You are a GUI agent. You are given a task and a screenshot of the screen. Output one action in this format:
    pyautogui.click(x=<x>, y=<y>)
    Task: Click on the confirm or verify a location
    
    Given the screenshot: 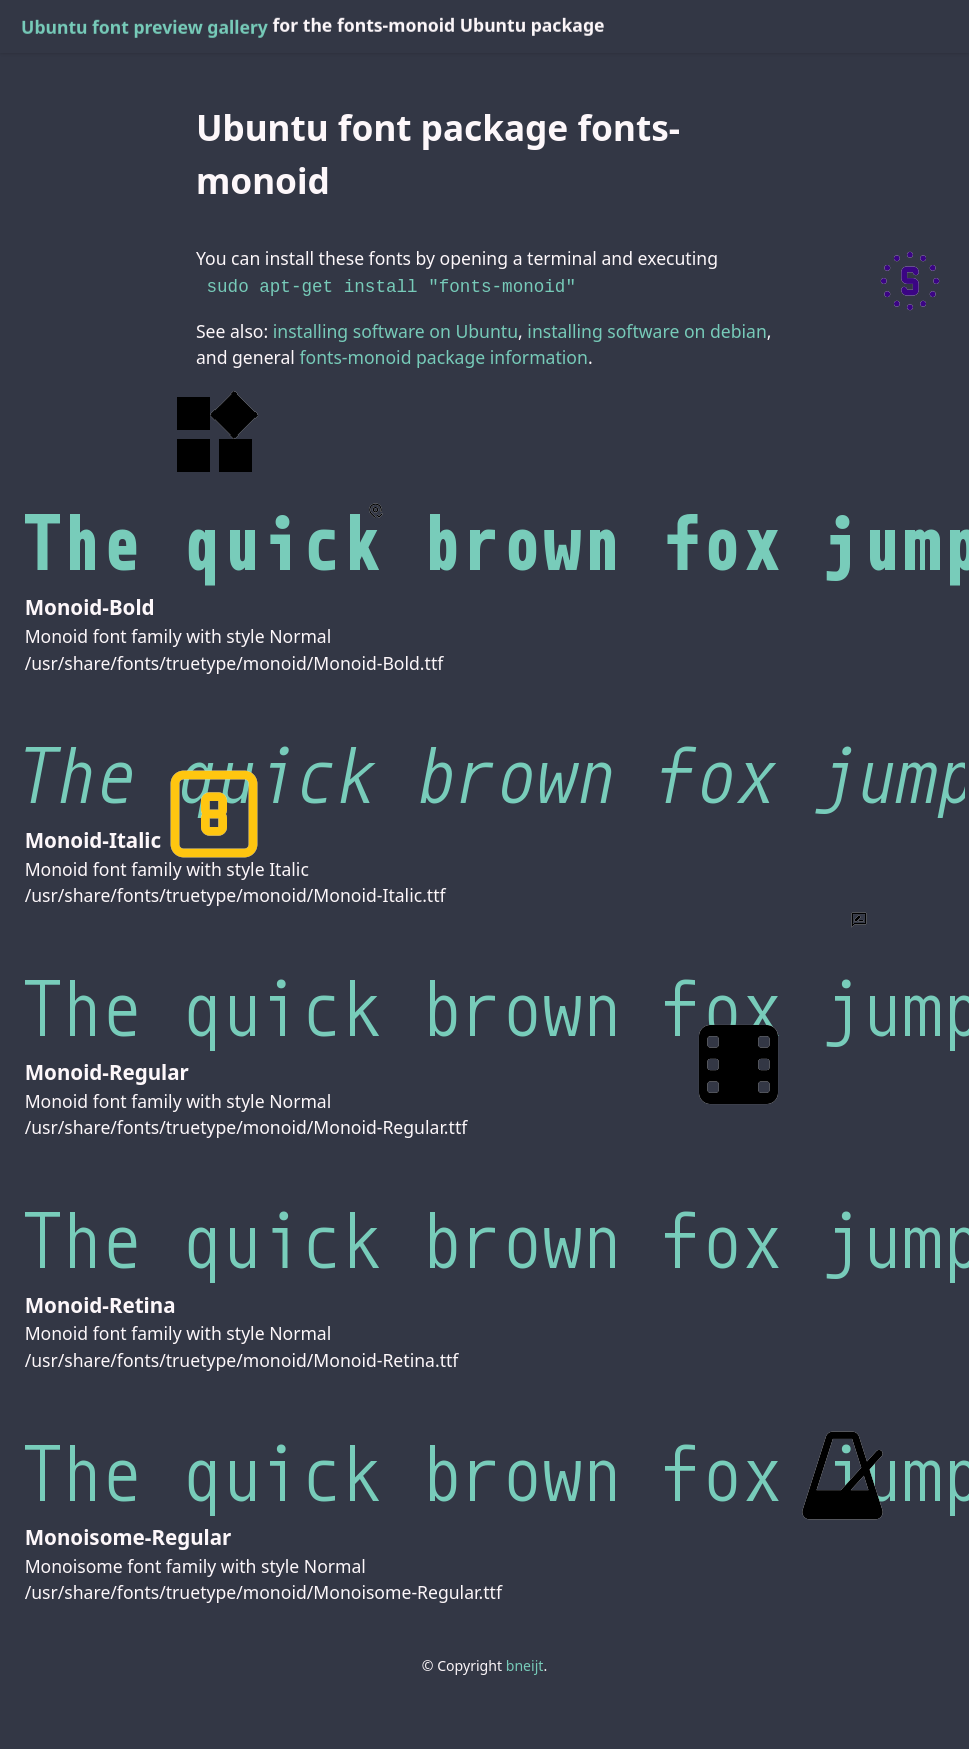 What is the action you would take?
    pyautogui.click(x=375, y=510)
    